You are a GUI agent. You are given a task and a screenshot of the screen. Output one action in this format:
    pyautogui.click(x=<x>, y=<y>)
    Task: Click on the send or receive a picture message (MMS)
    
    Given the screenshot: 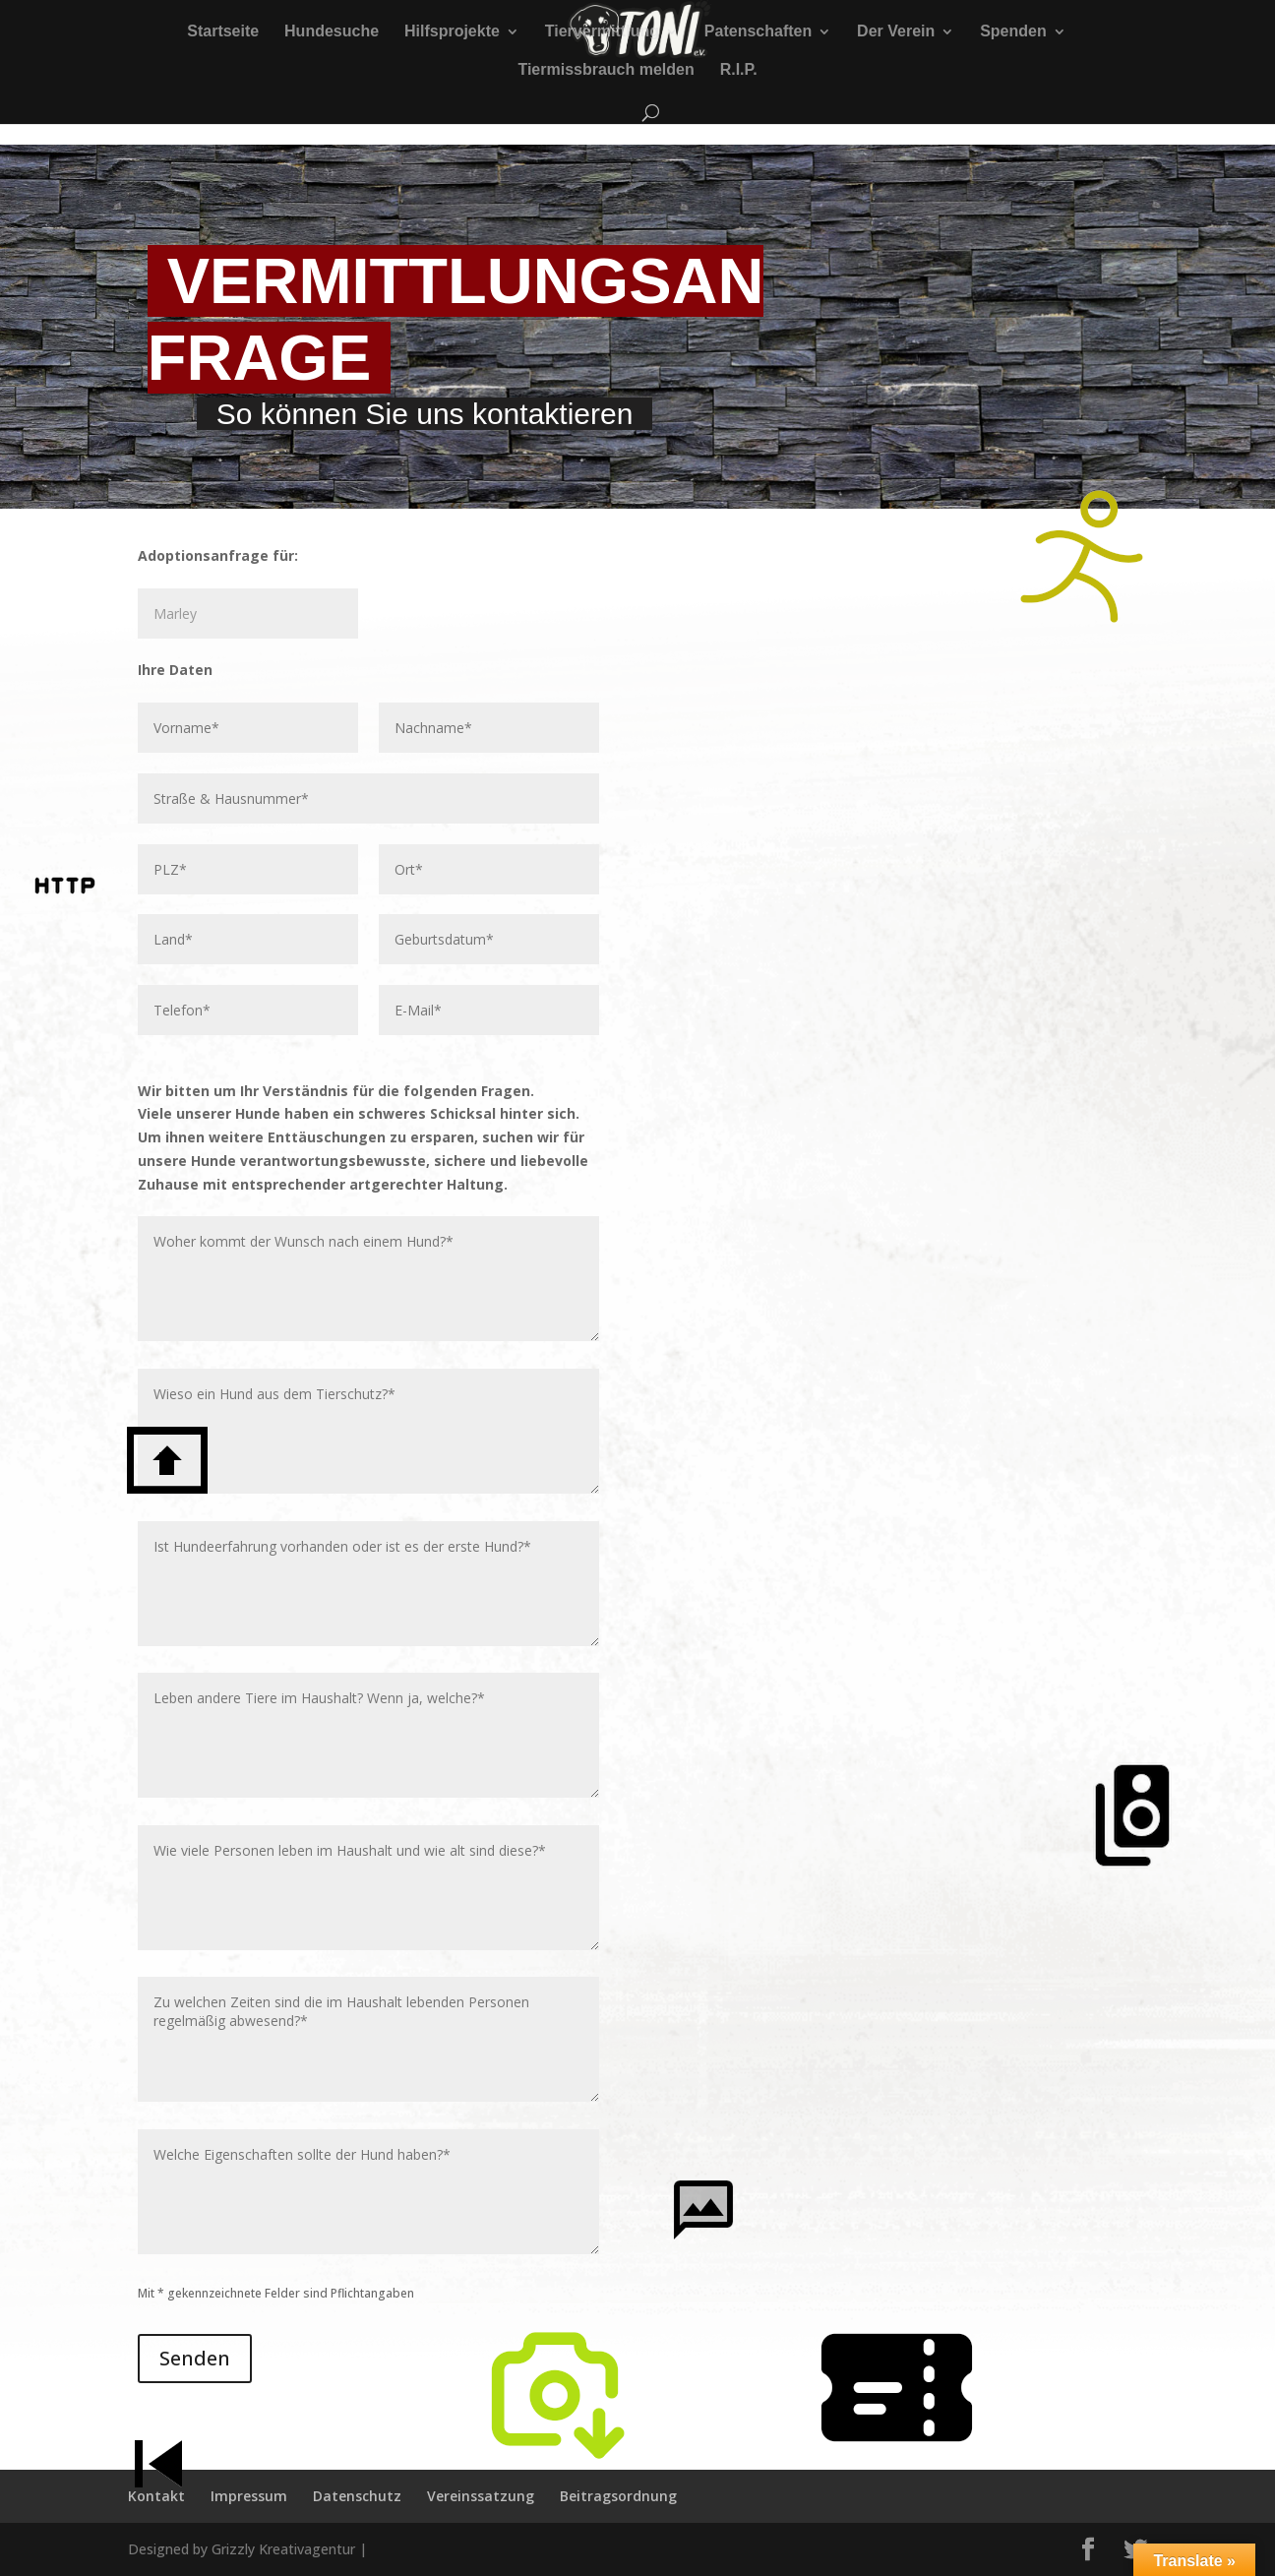 What is the action you would take?
    pyautogui.click(x=703, y=2210)
    